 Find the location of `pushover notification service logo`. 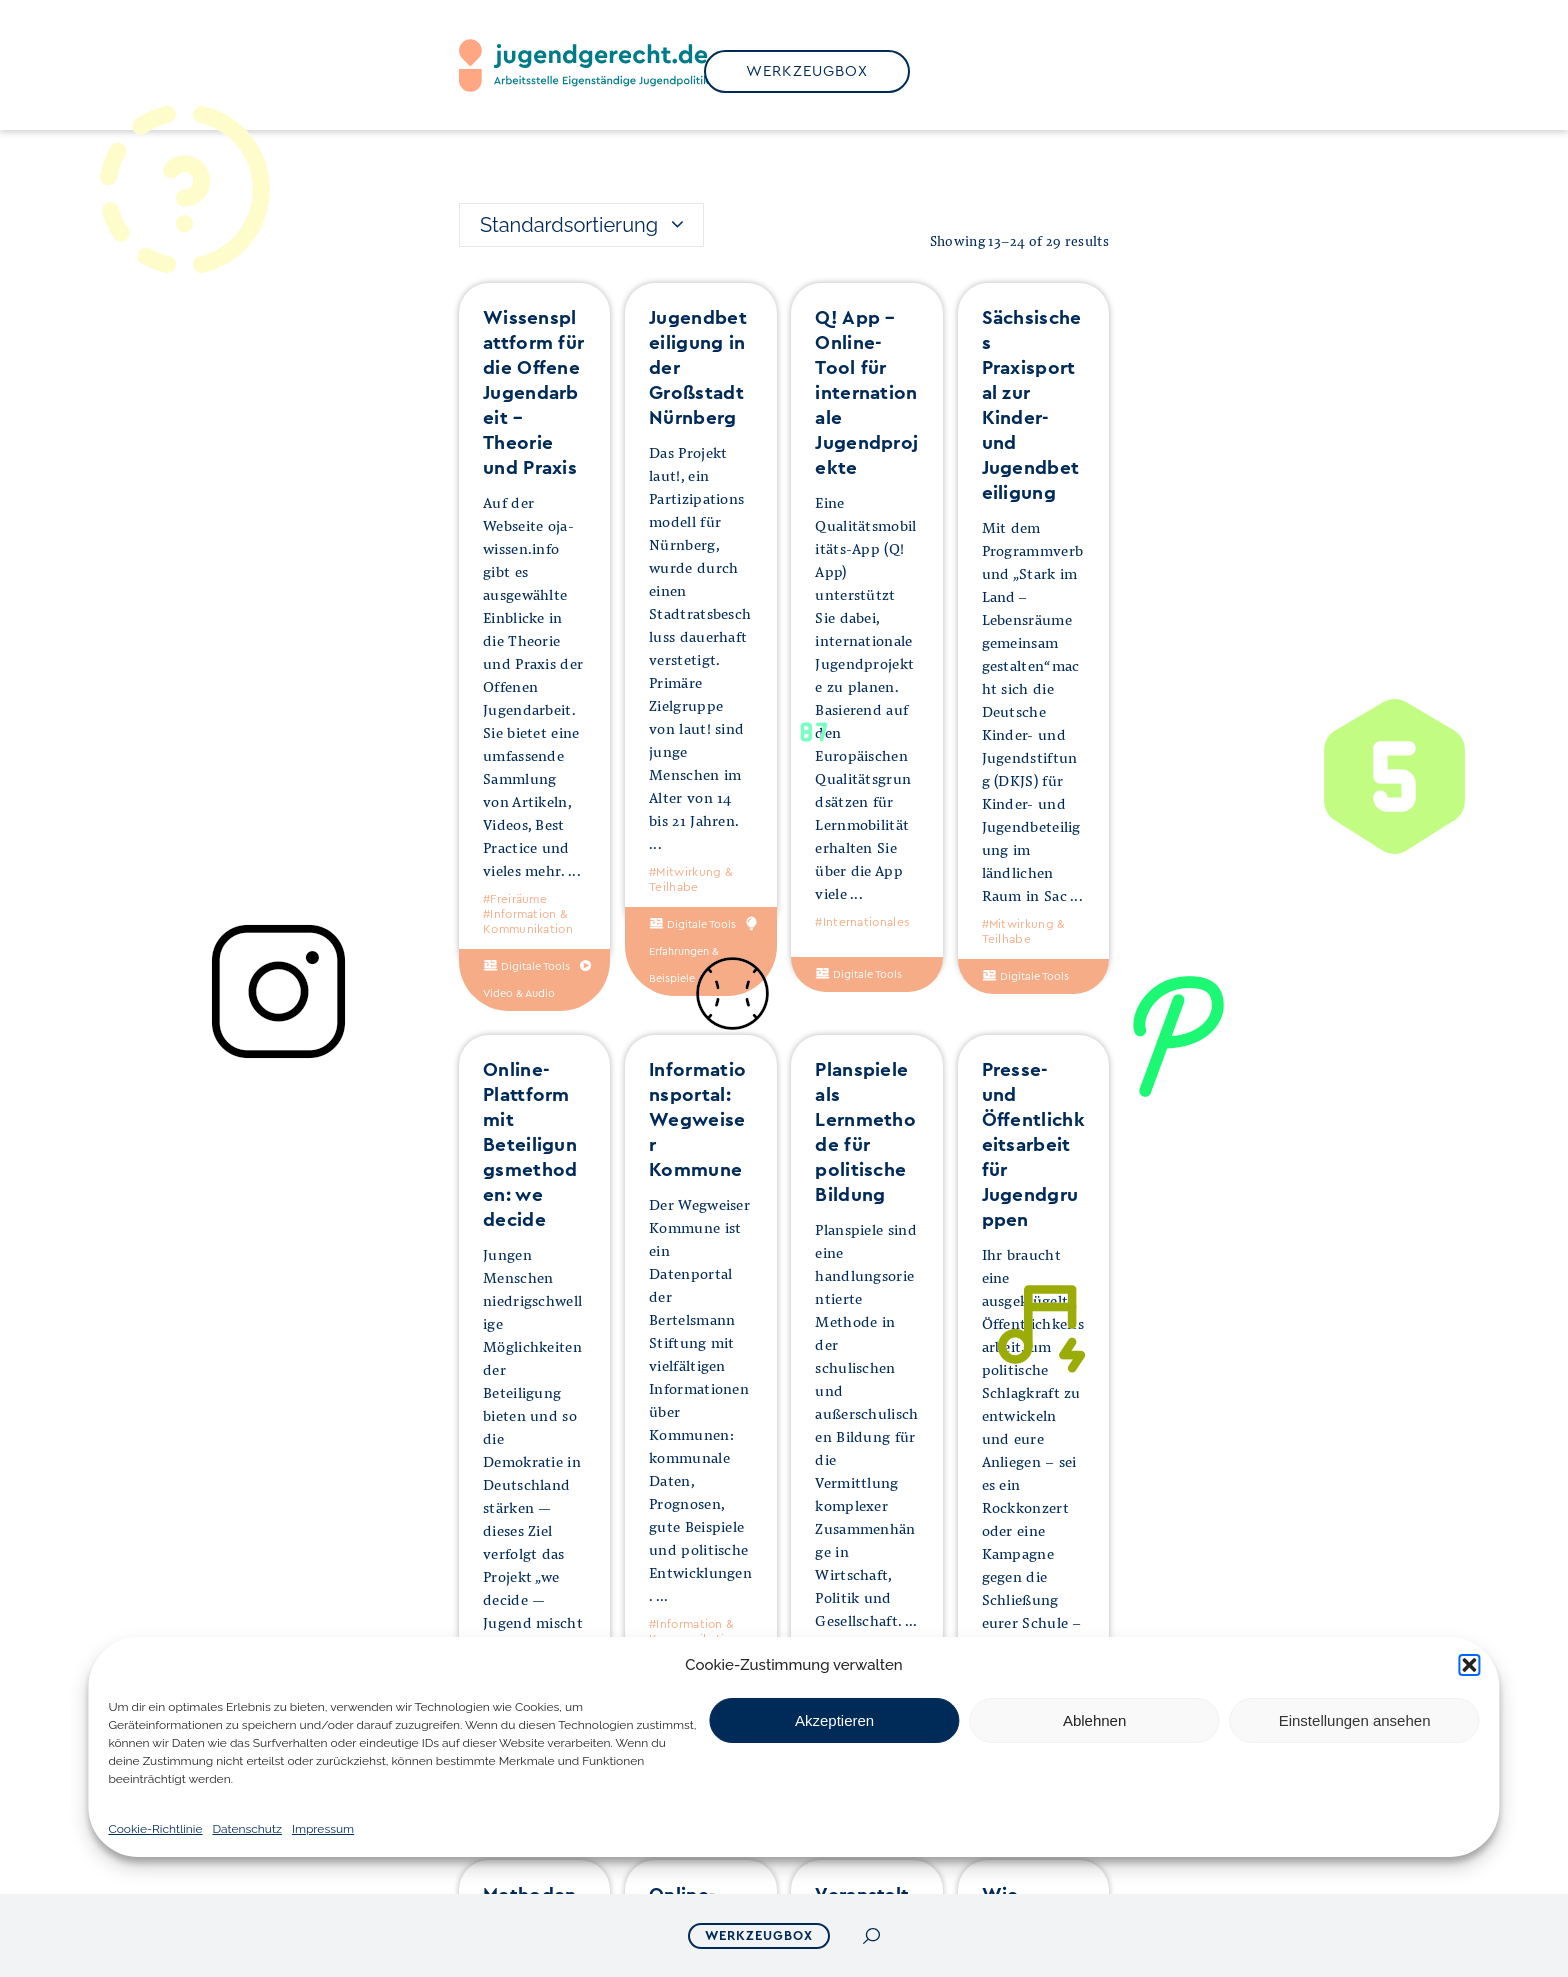

pushover notification service logo is located at coordinates (1175, 1036).